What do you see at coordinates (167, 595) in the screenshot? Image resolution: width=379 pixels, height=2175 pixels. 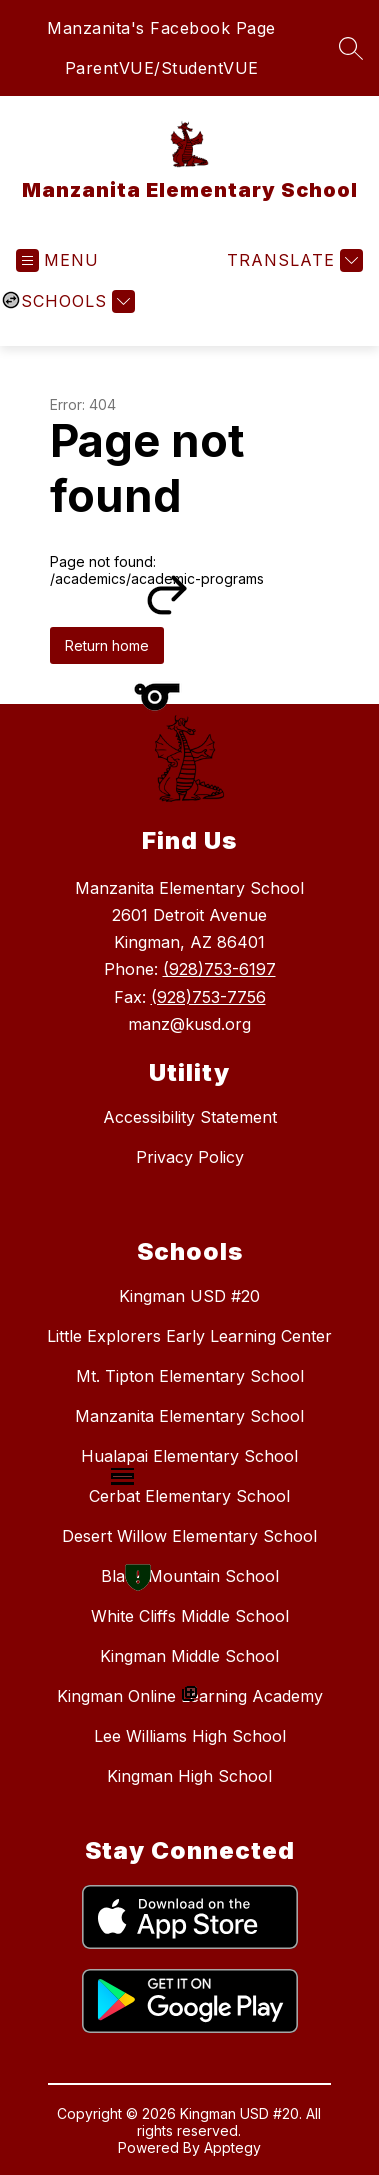 I see `redo the last undone action` at bounding box center [167, 595].